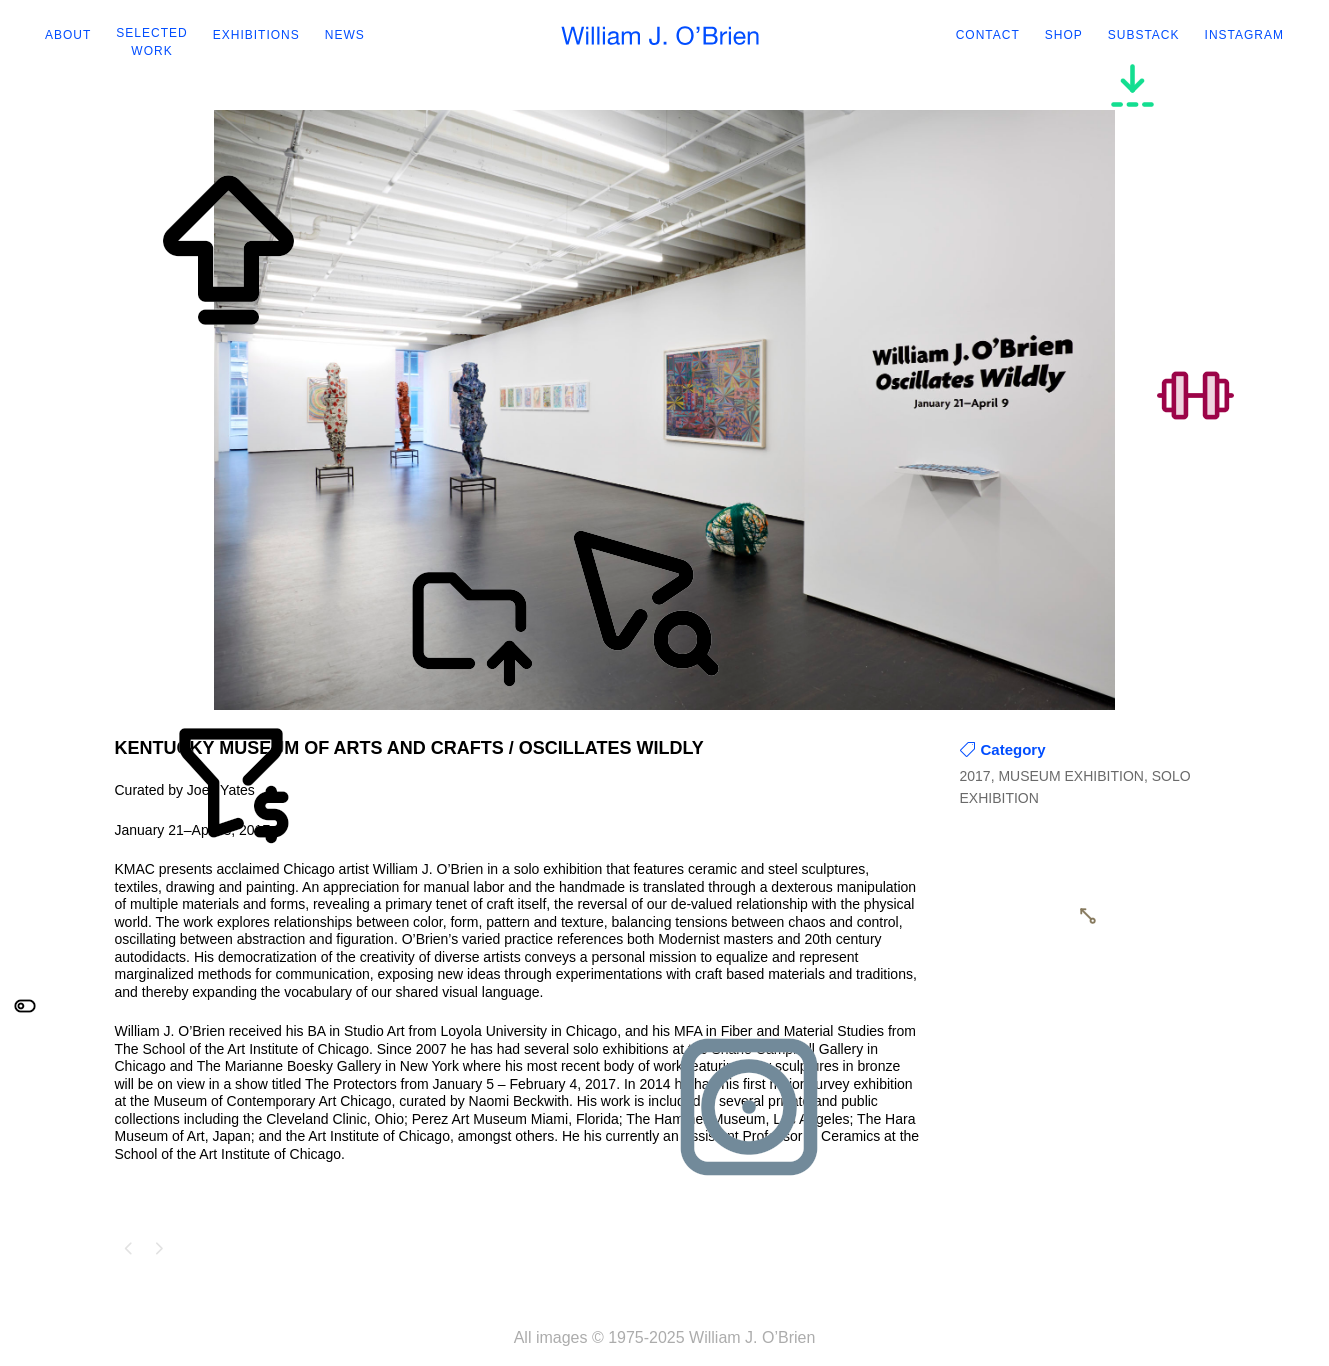 The image size is (1329, 1366). I want to click on access workout or fitness features, so click(1195, 395).